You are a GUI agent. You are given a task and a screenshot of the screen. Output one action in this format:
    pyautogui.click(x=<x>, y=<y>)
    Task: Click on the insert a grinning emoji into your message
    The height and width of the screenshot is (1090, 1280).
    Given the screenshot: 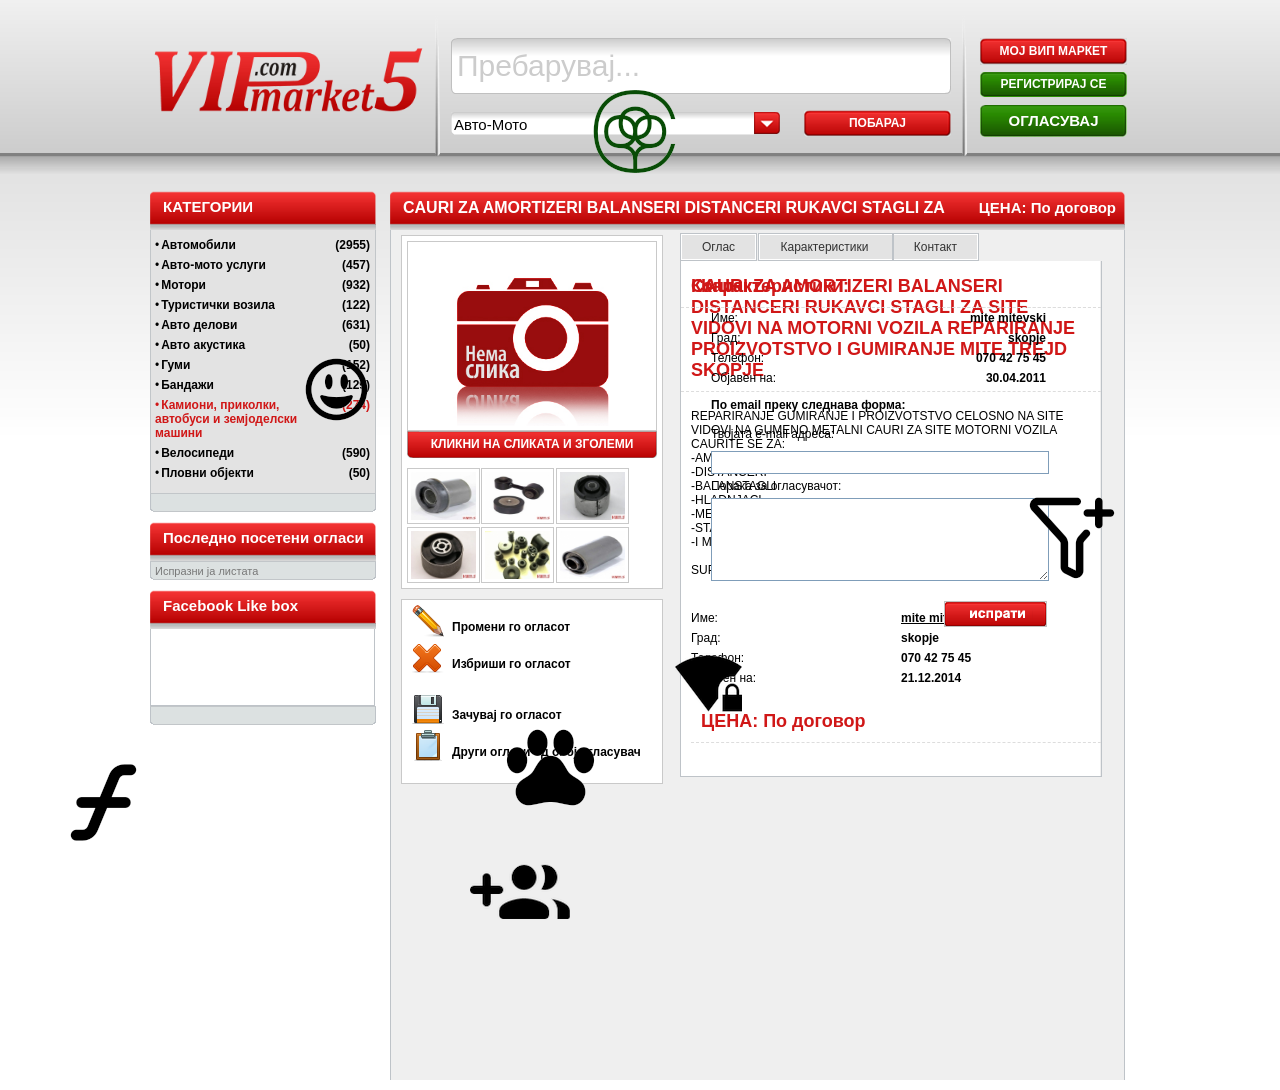 What is the action you would take?
    pyautogui.click(x=336, y=389)
    